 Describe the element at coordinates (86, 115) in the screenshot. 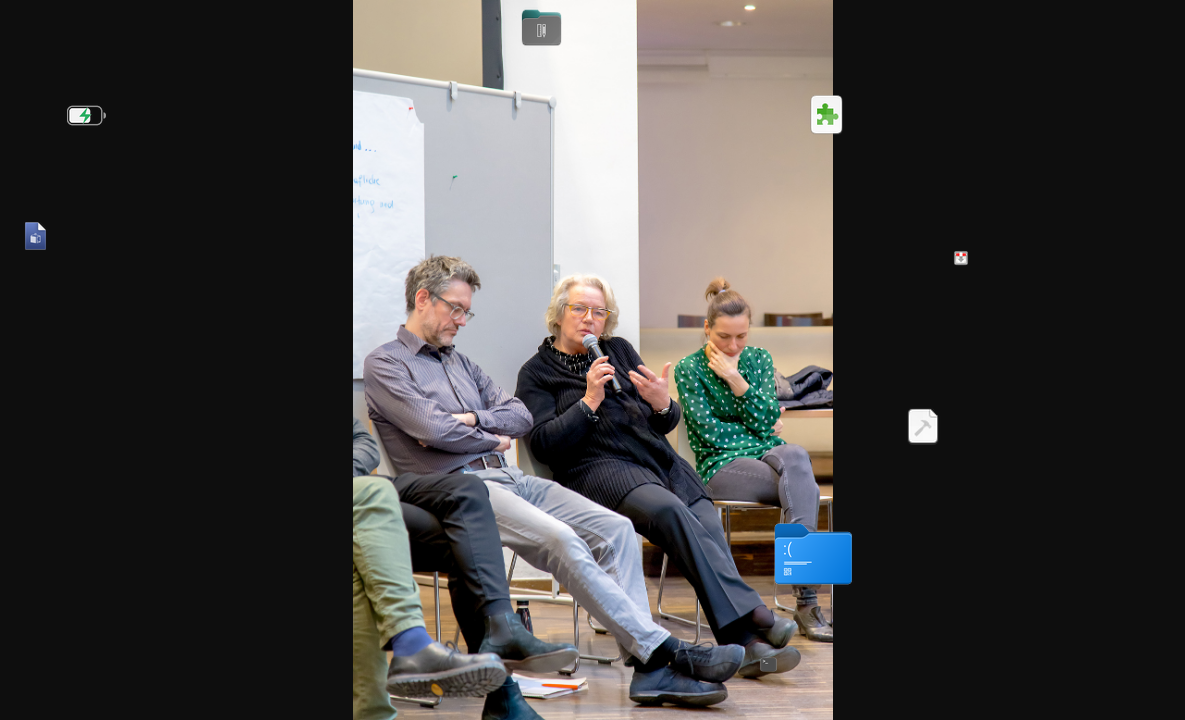

I see `battery at 60% and currently charging` at that location.